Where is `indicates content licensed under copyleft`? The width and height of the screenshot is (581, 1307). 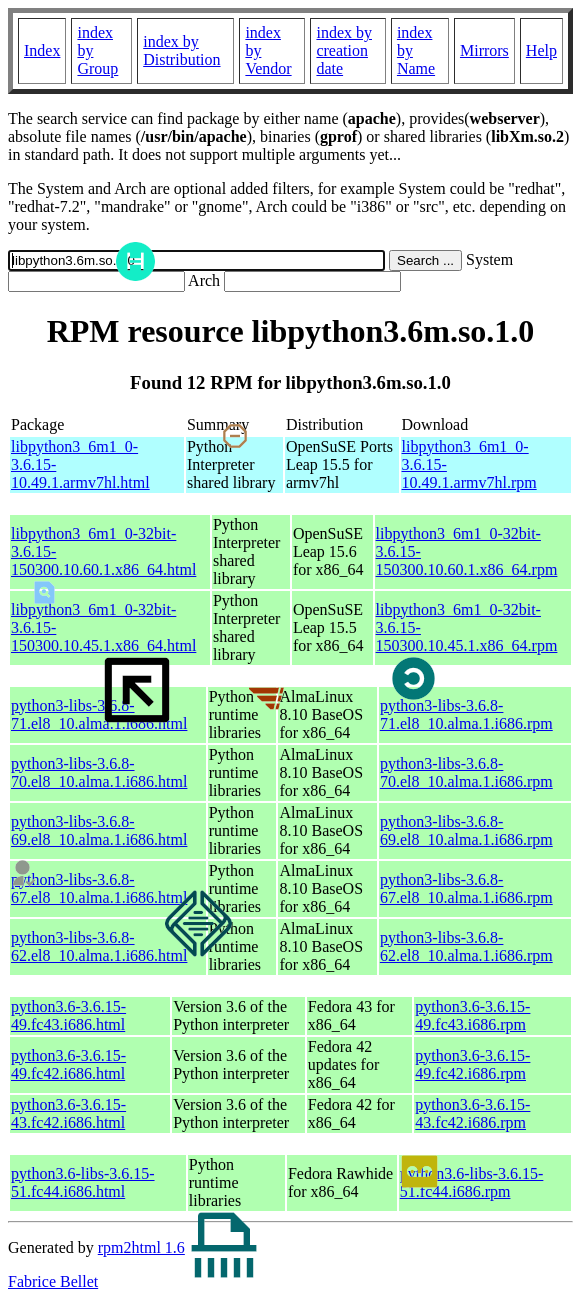 indicates content licensed under copyleft is located at coordinates (413, 678).